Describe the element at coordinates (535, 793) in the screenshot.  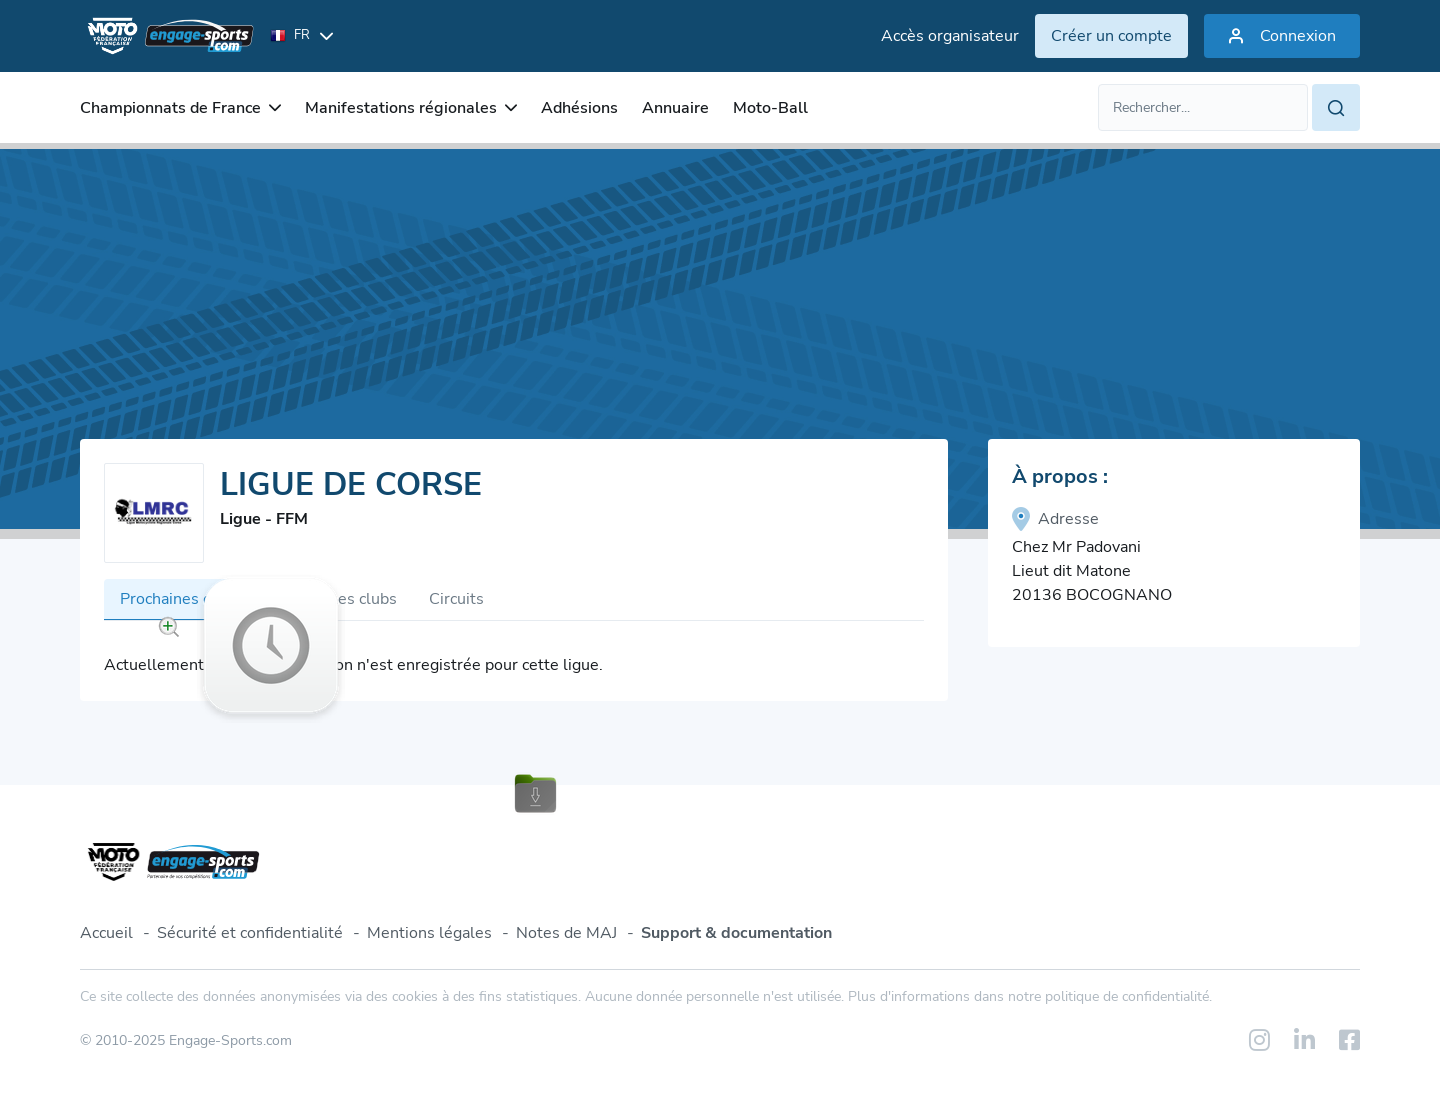
I see `open your downloads folder` at that location.